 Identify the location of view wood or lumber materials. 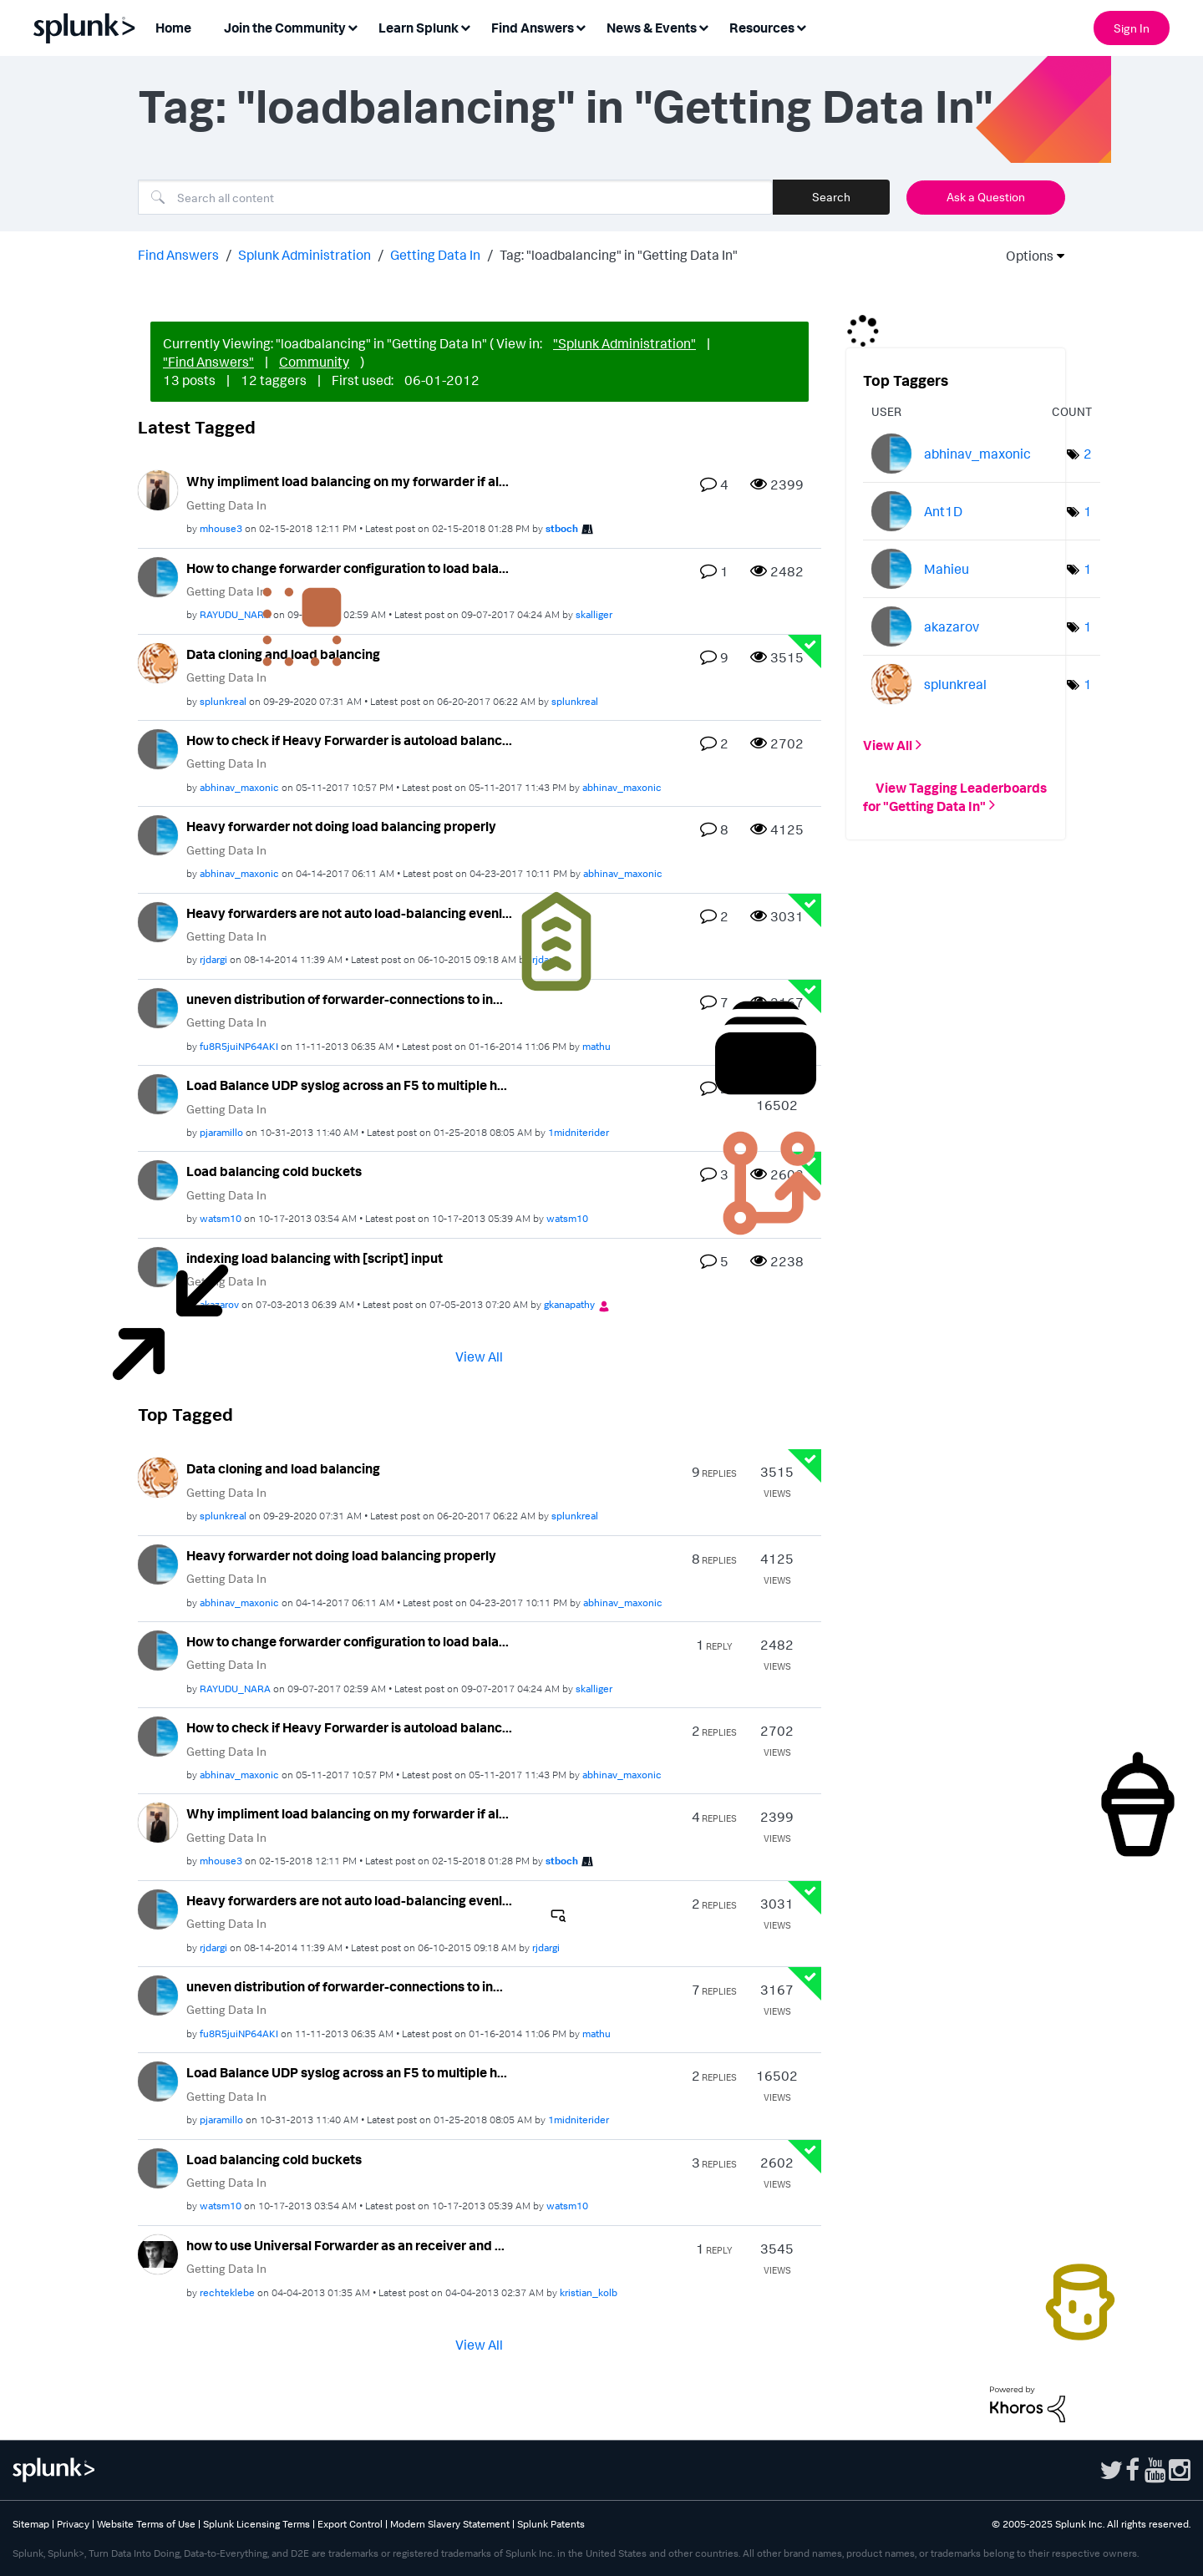
(1080, 2302).